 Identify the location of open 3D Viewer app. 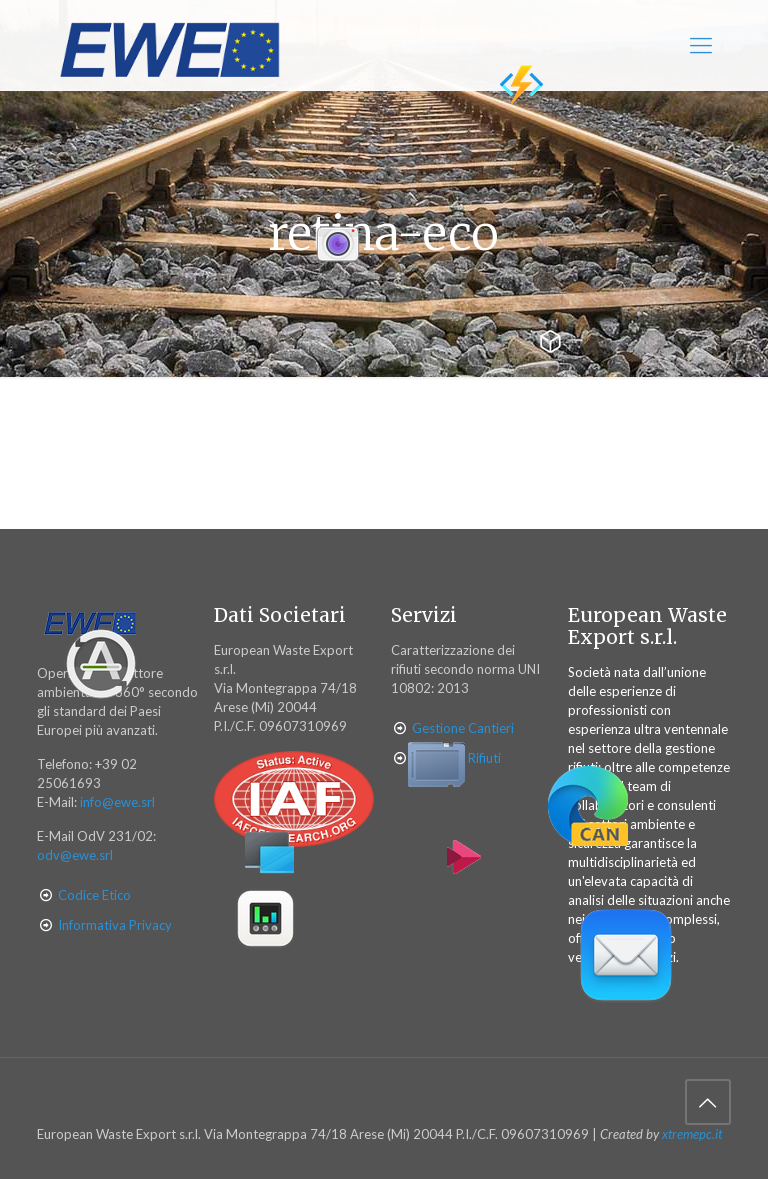
(550, 341).